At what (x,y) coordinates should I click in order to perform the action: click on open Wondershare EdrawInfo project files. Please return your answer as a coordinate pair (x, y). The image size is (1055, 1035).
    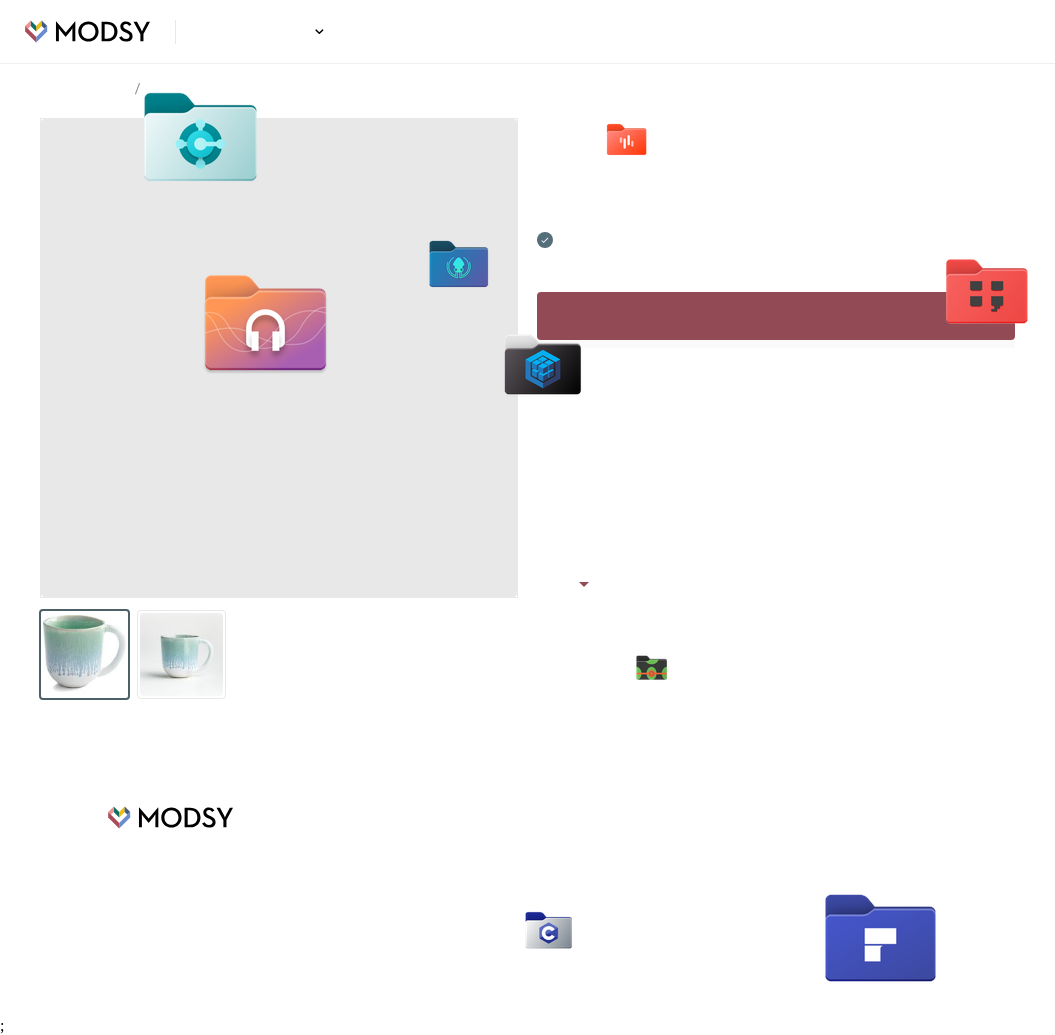
    Looking at the image, I should click on (626, 140).